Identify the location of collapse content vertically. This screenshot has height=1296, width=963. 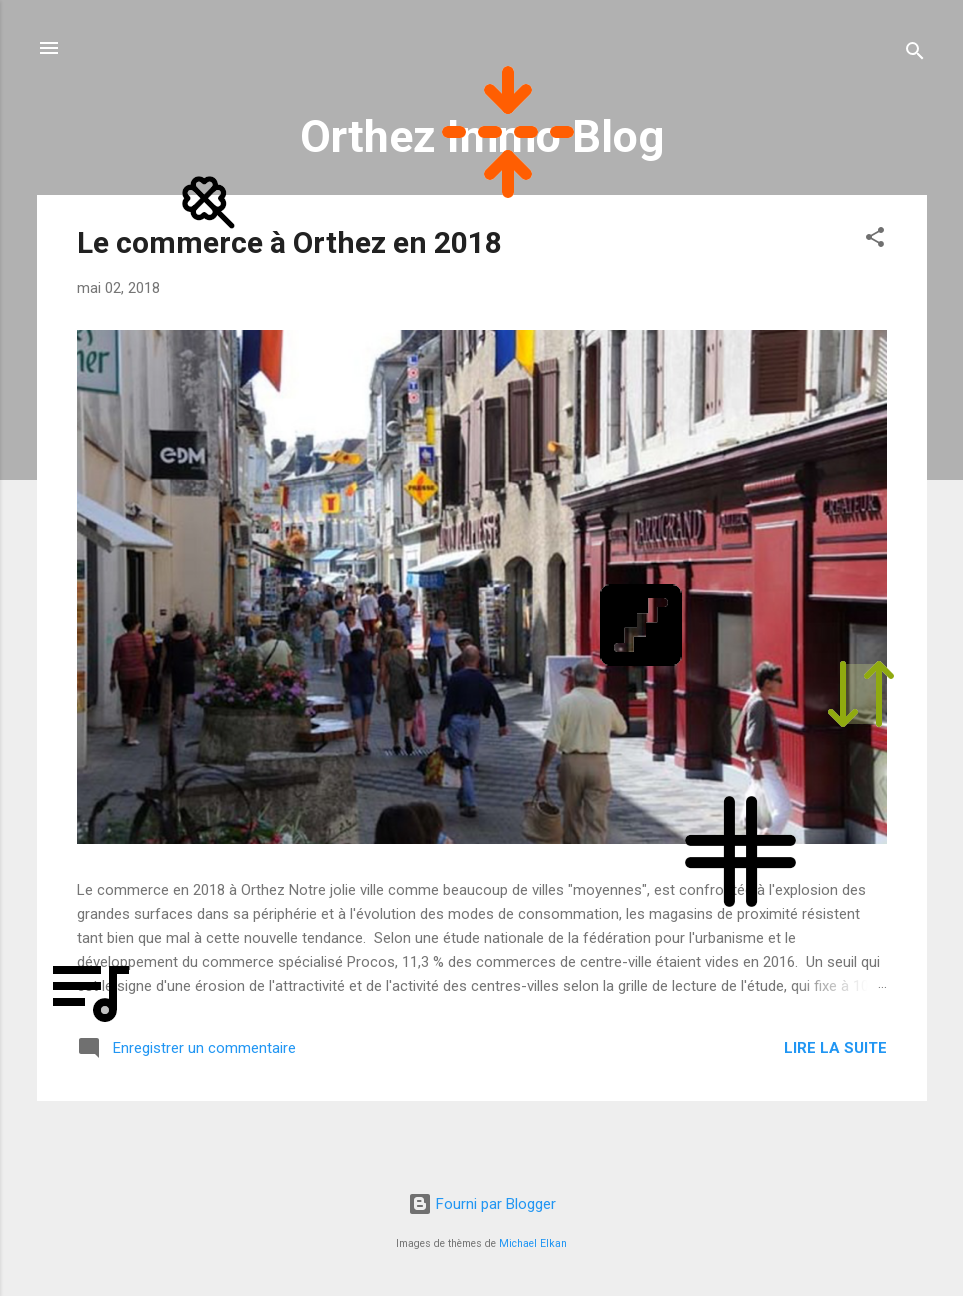
(508, 132).